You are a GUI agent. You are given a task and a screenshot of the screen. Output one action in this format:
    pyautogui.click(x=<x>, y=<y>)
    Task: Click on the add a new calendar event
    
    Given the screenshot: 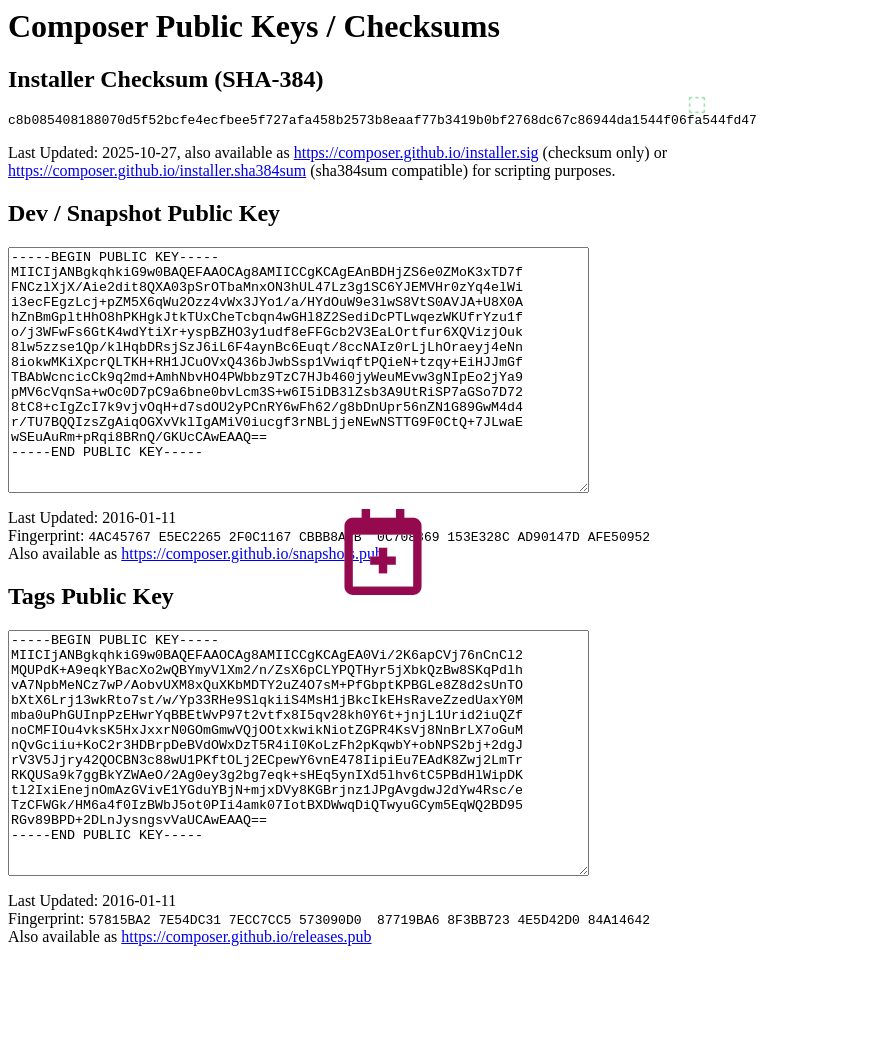 What is the action you would take?
    pyautogui.click(x=383, y=552)
    